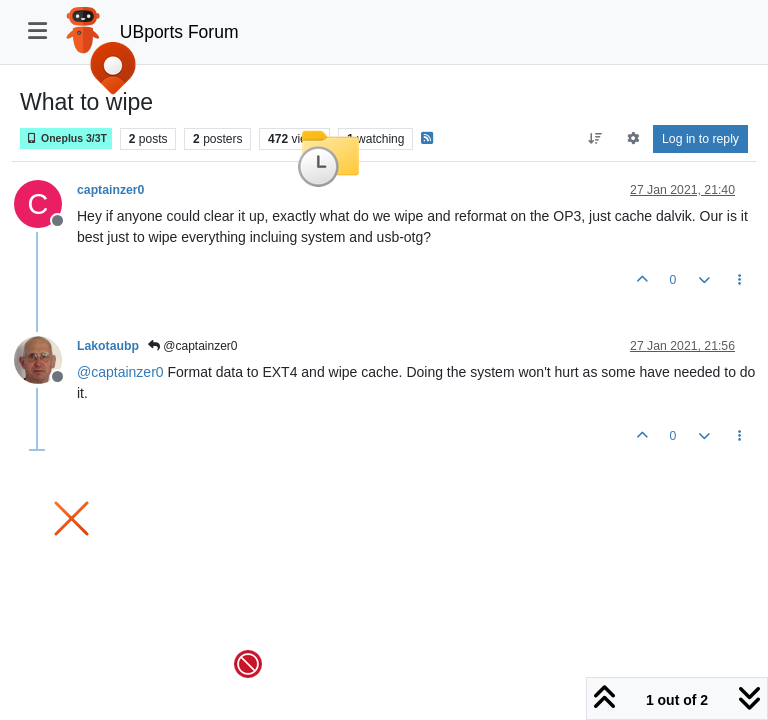 This screenshot has width=768, height=720. What do you see at coordinates (71, 518) in the screenshot?
I see `delete or remove an item` at bounding box center [71, 518].